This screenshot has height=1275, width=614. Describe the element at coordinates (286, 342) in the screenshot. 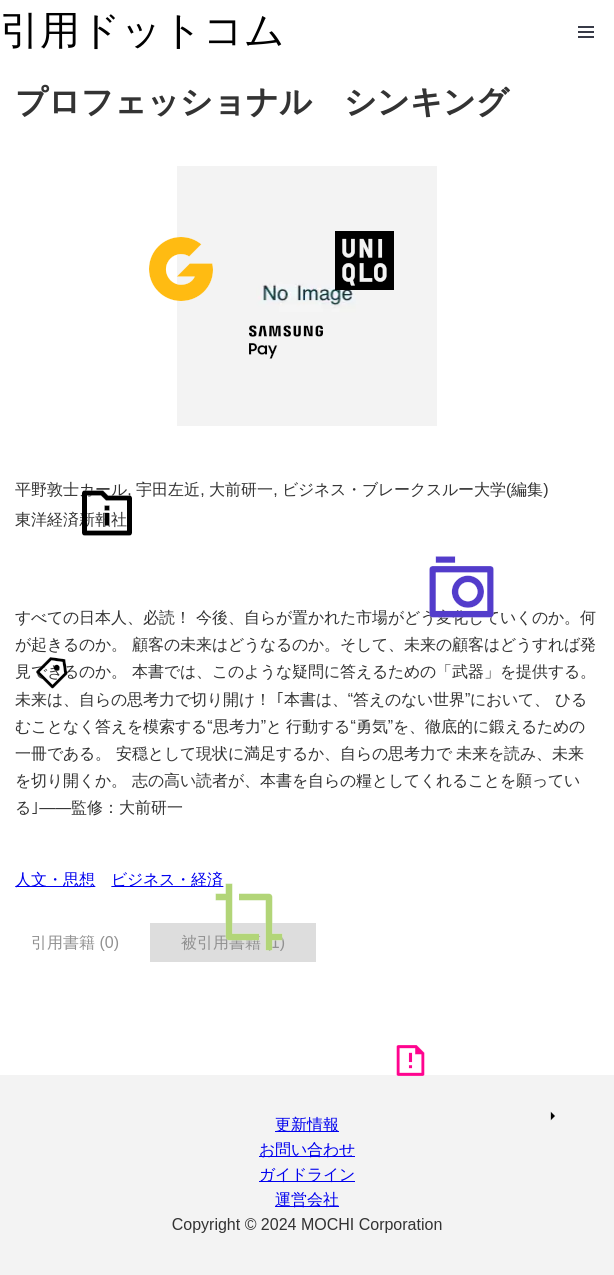

I see `pay with samsung pay` at that location.